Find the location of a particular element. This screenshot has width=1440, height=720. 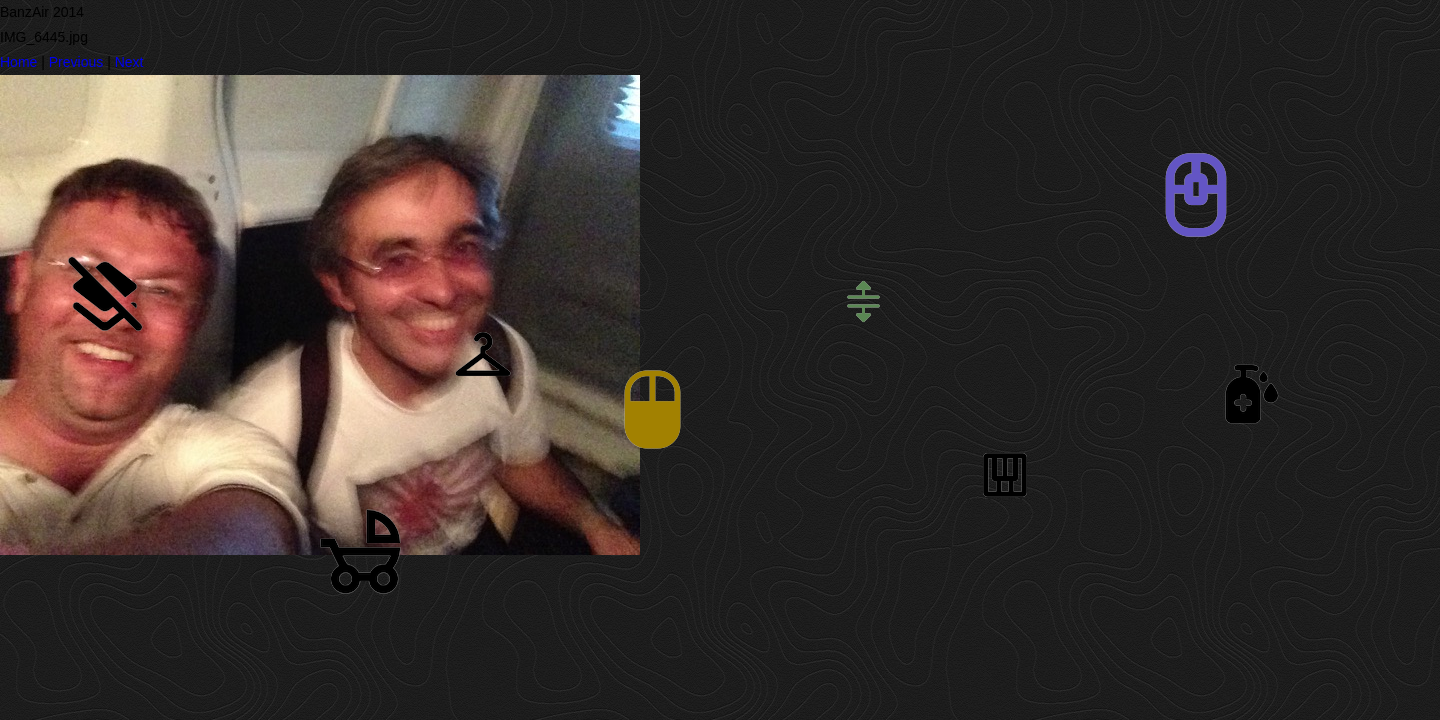

access hand sanitizer station information is located at coordinates (1249, 394).